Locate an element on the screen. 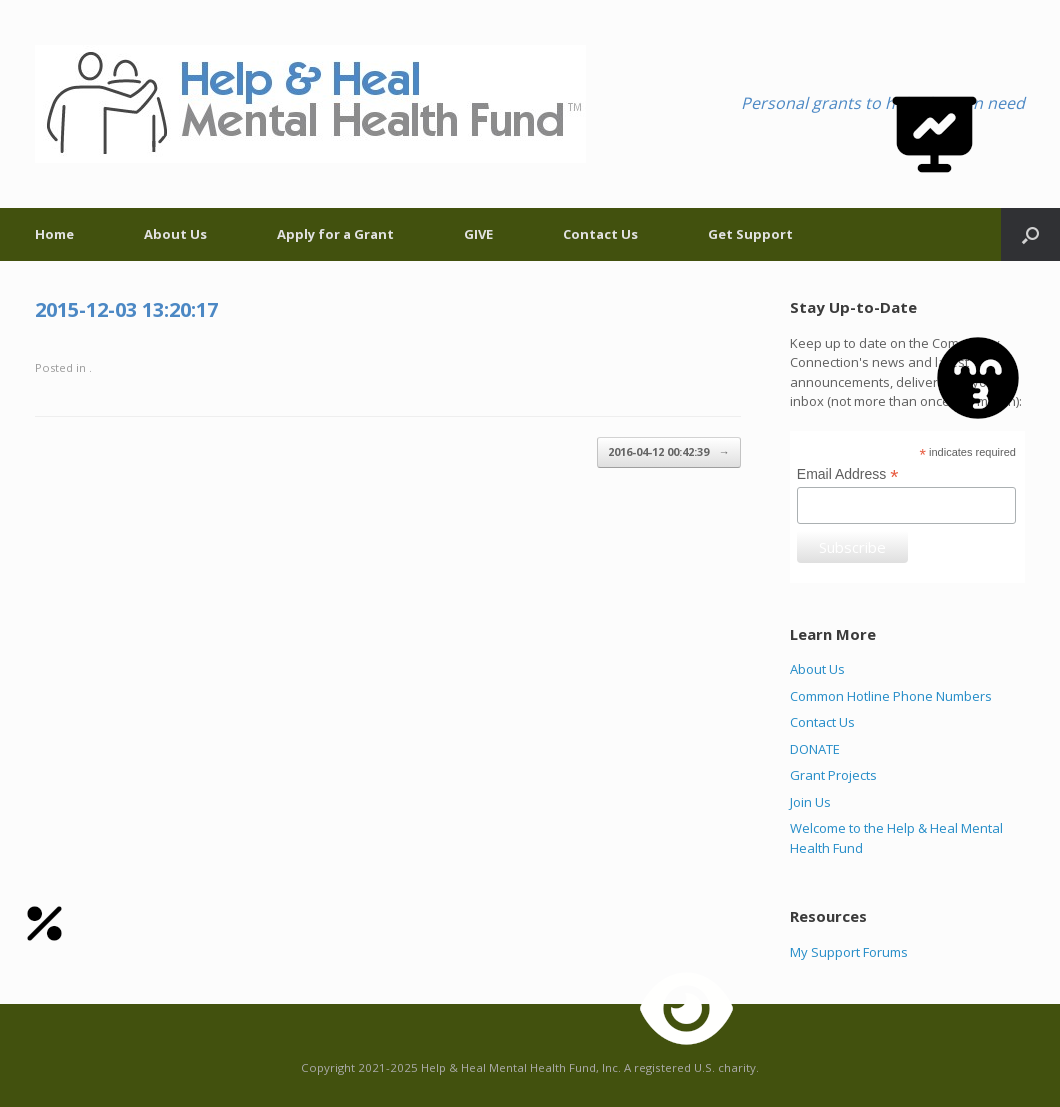 The width and height of the screenshot is (1060, 1107). start a presentation or slideshow is located at coordinates (934, 134).